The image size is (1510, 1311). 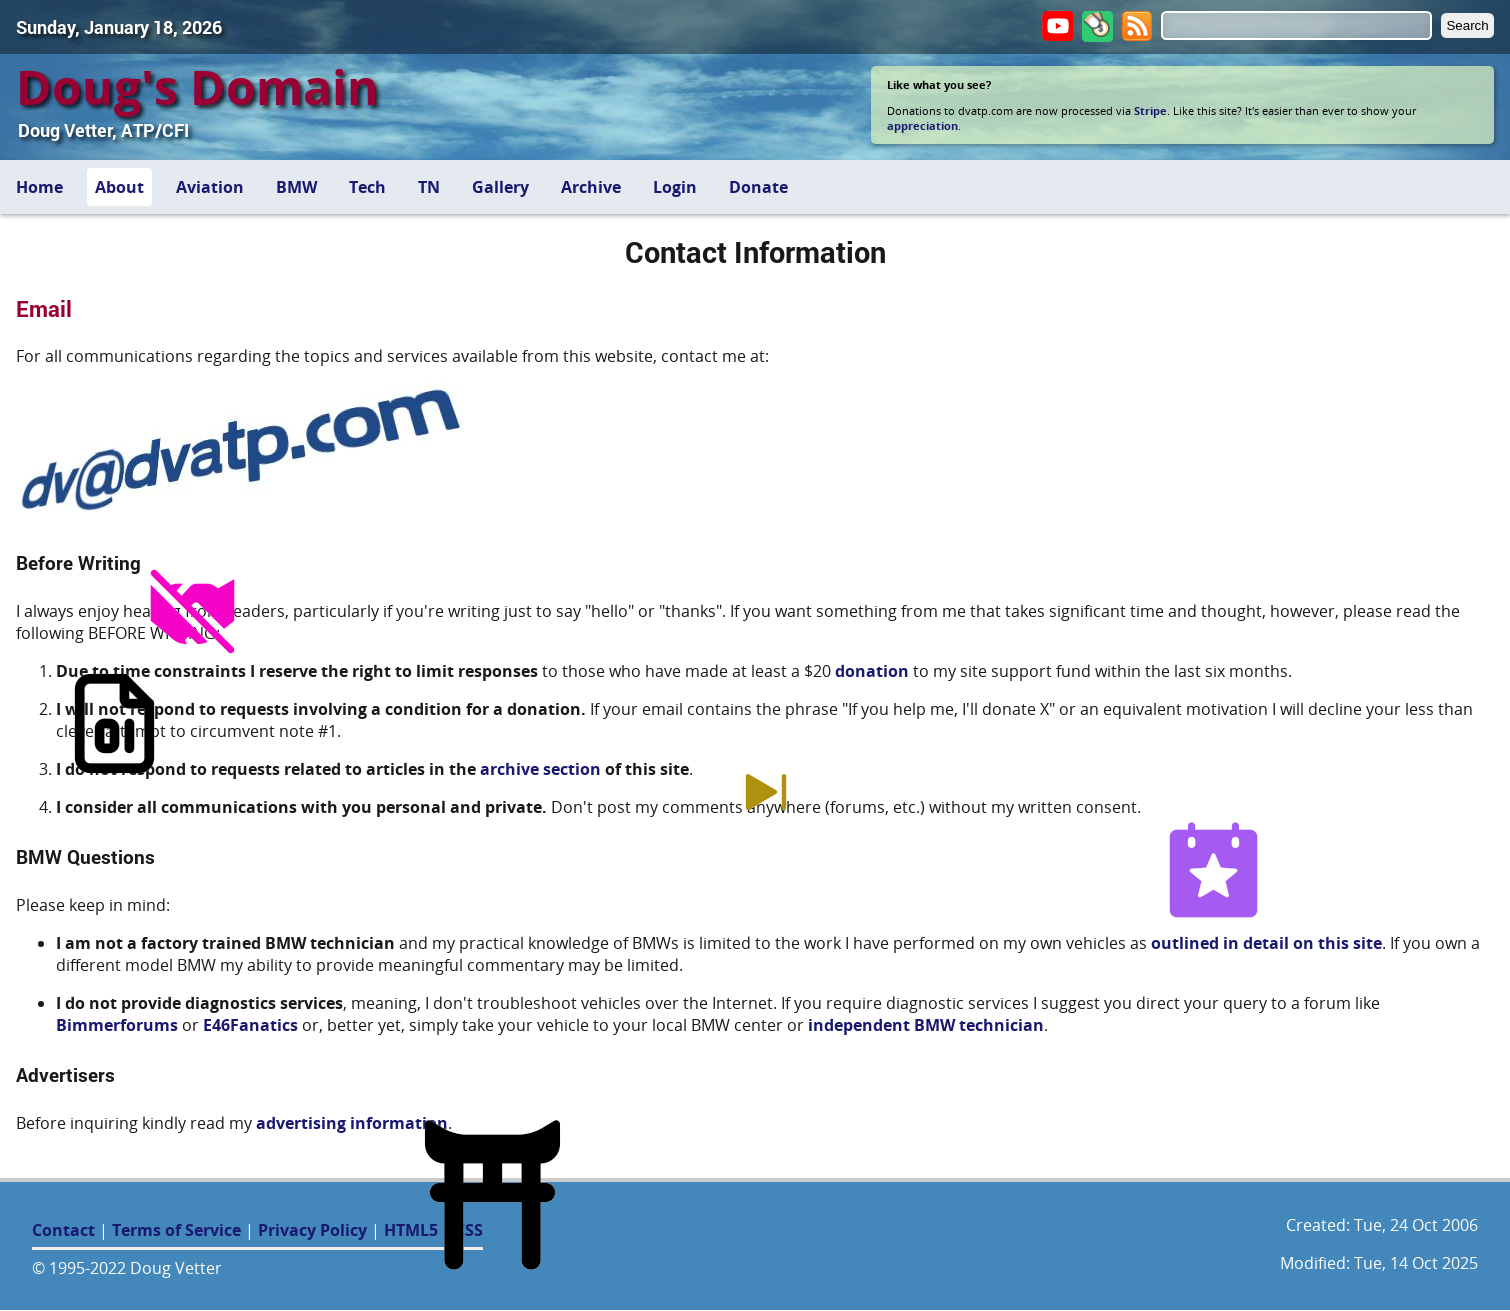 I want to click on view a file containing numeric data, so click(x=114, y=723).